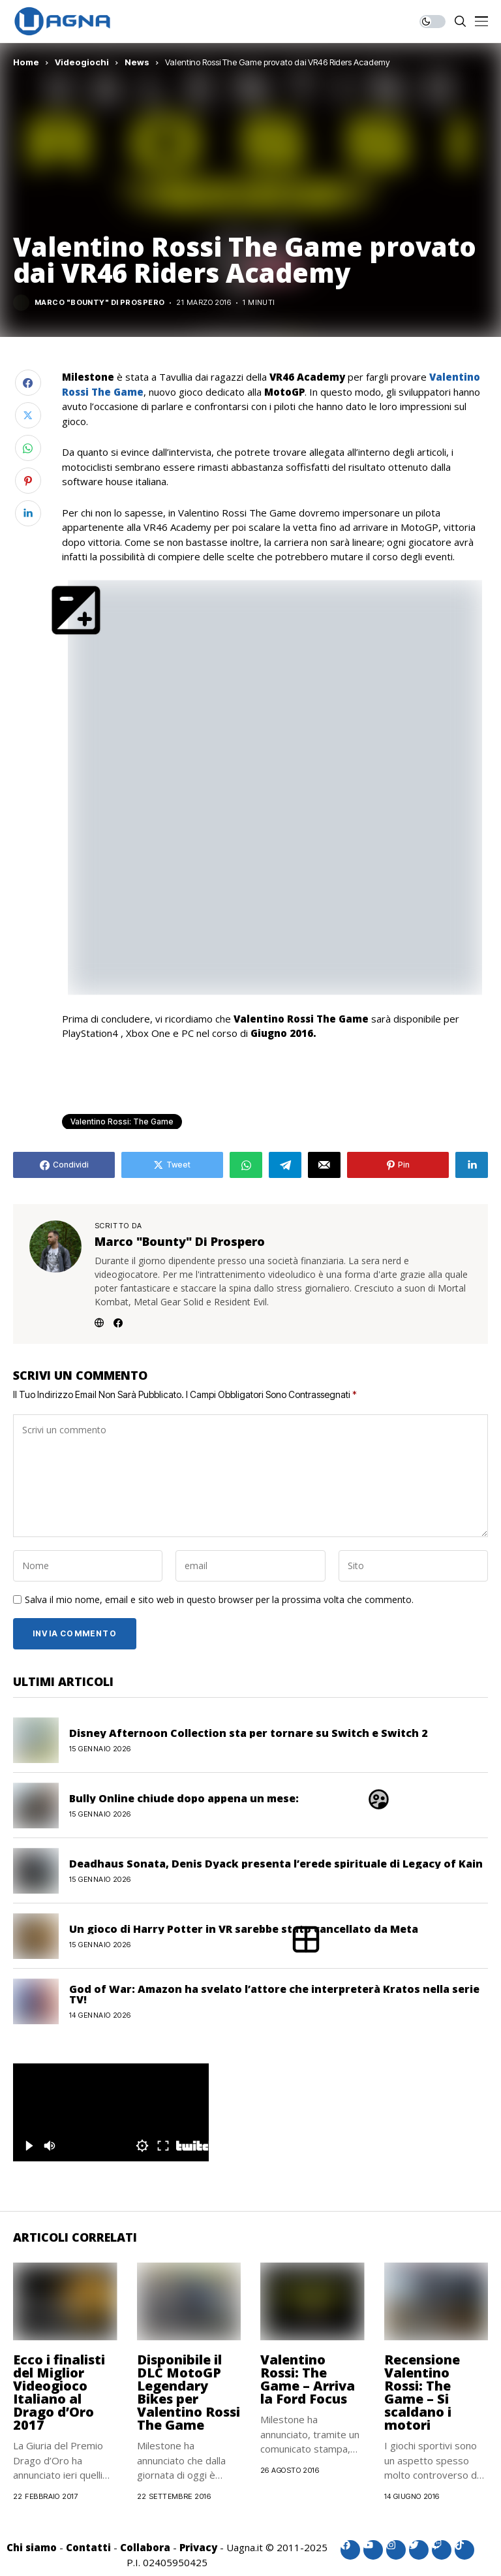 Image resolution: width=501 pixels, height=2576 pixels. What do you see at coordinates (306, 1939) in the screenshot?
I see `apply borders to all cells in a table or grid` at bounding box center [306, 1939].